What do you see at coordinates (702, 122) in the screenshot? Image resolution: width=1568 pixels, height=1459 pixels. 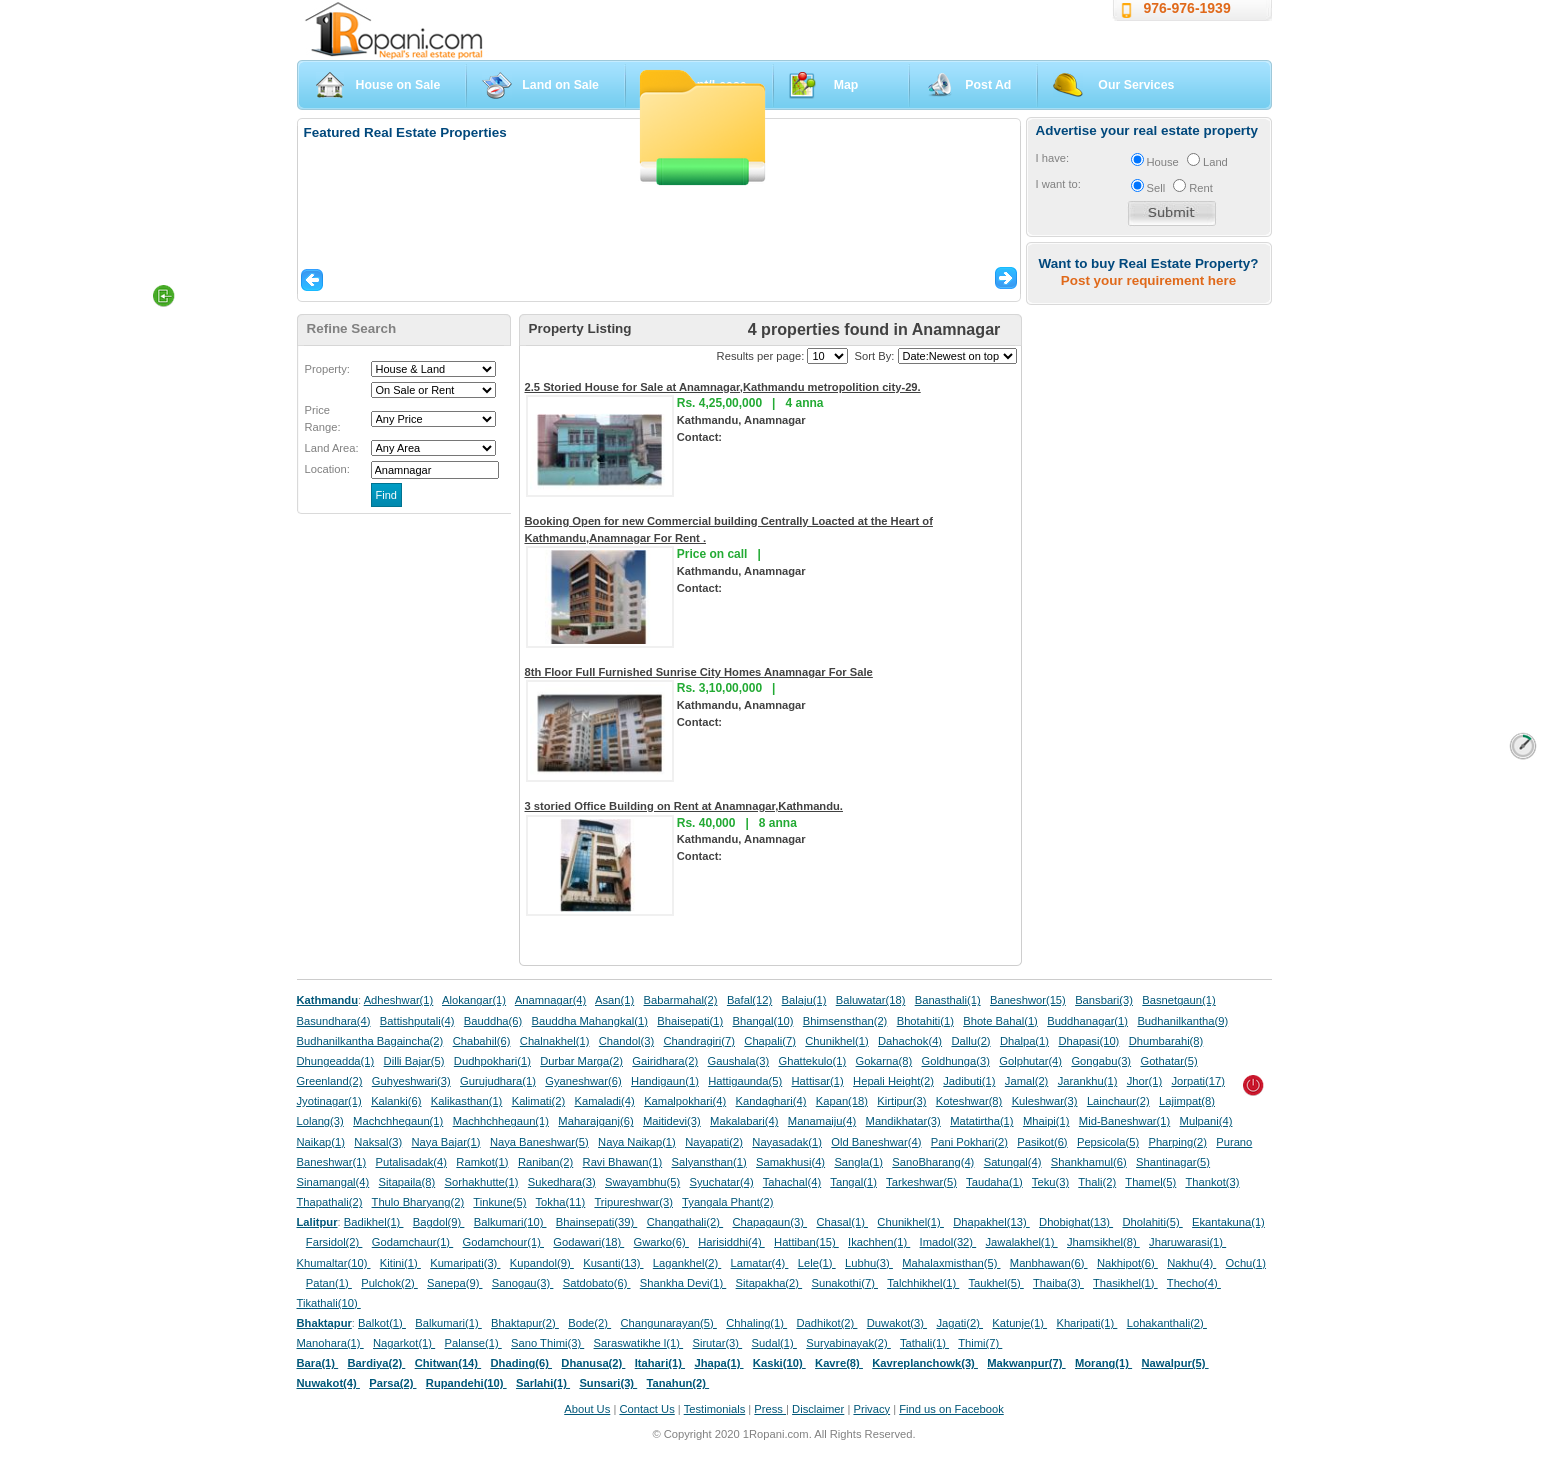 I see `access shared network folder` at bounding box center [702, 122].